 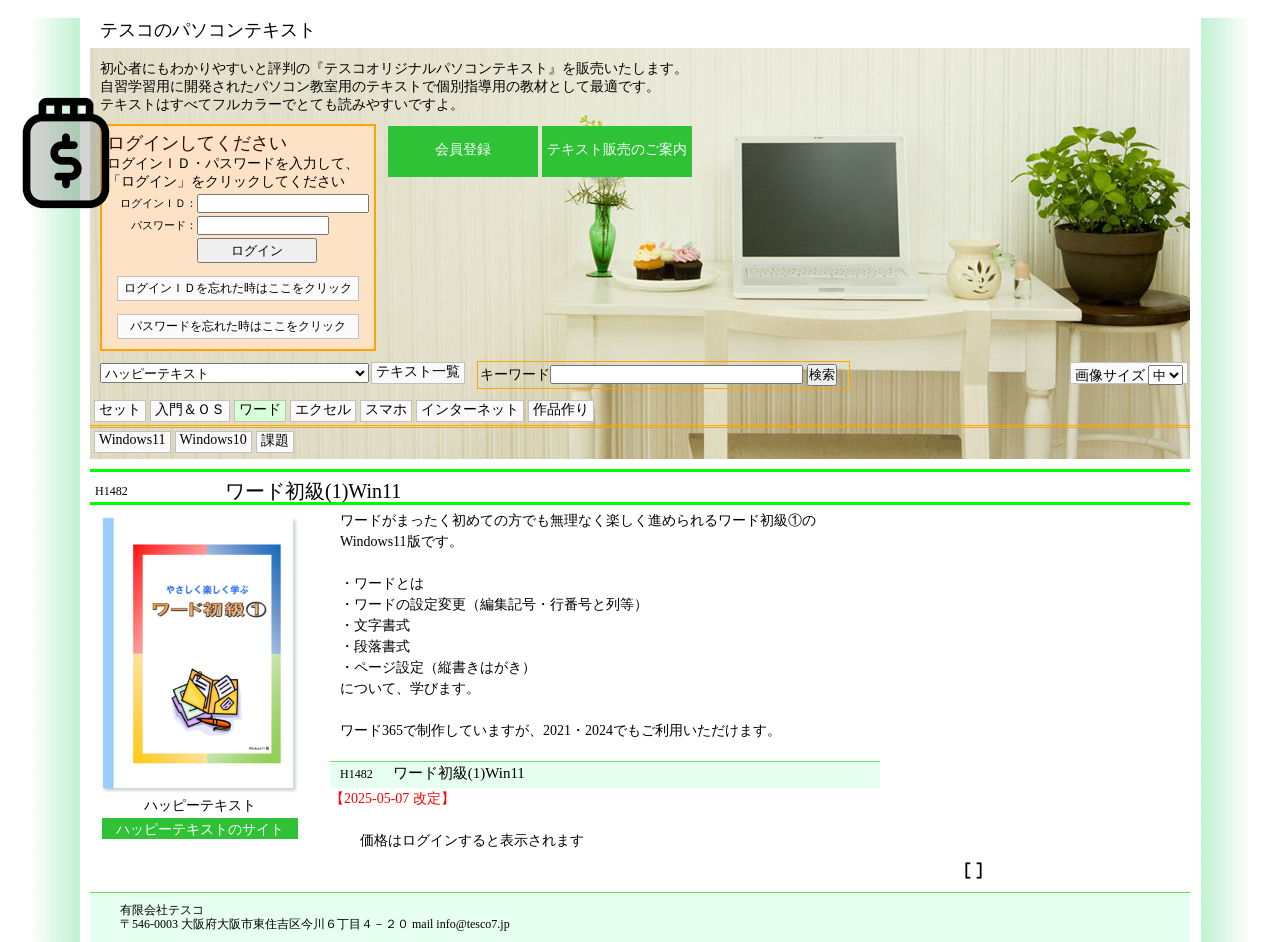 I want to click on insert code or code block, so click(x=973, y=870).